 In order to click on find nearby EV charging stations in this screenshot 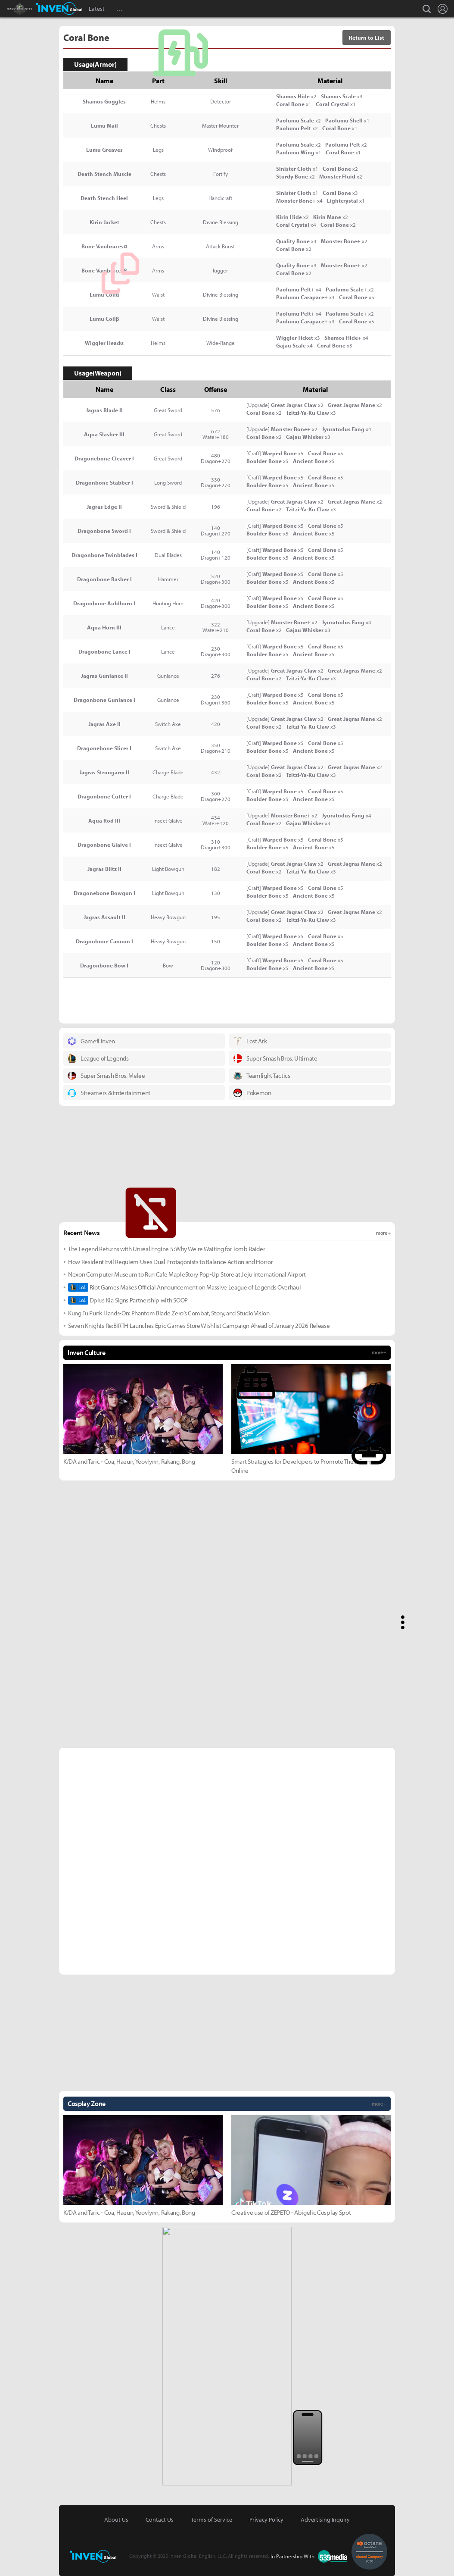, I will do `click(178, 53)`.